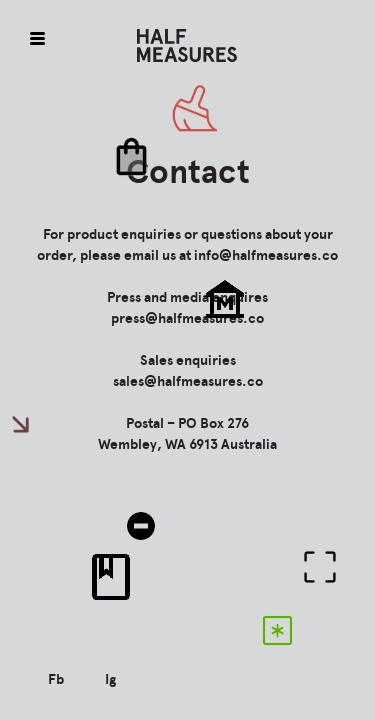  What do you see at coordinates (20, 424) in the screenshot?
I see `navigate to the next item diagonally` at bounding box center [20, 424].